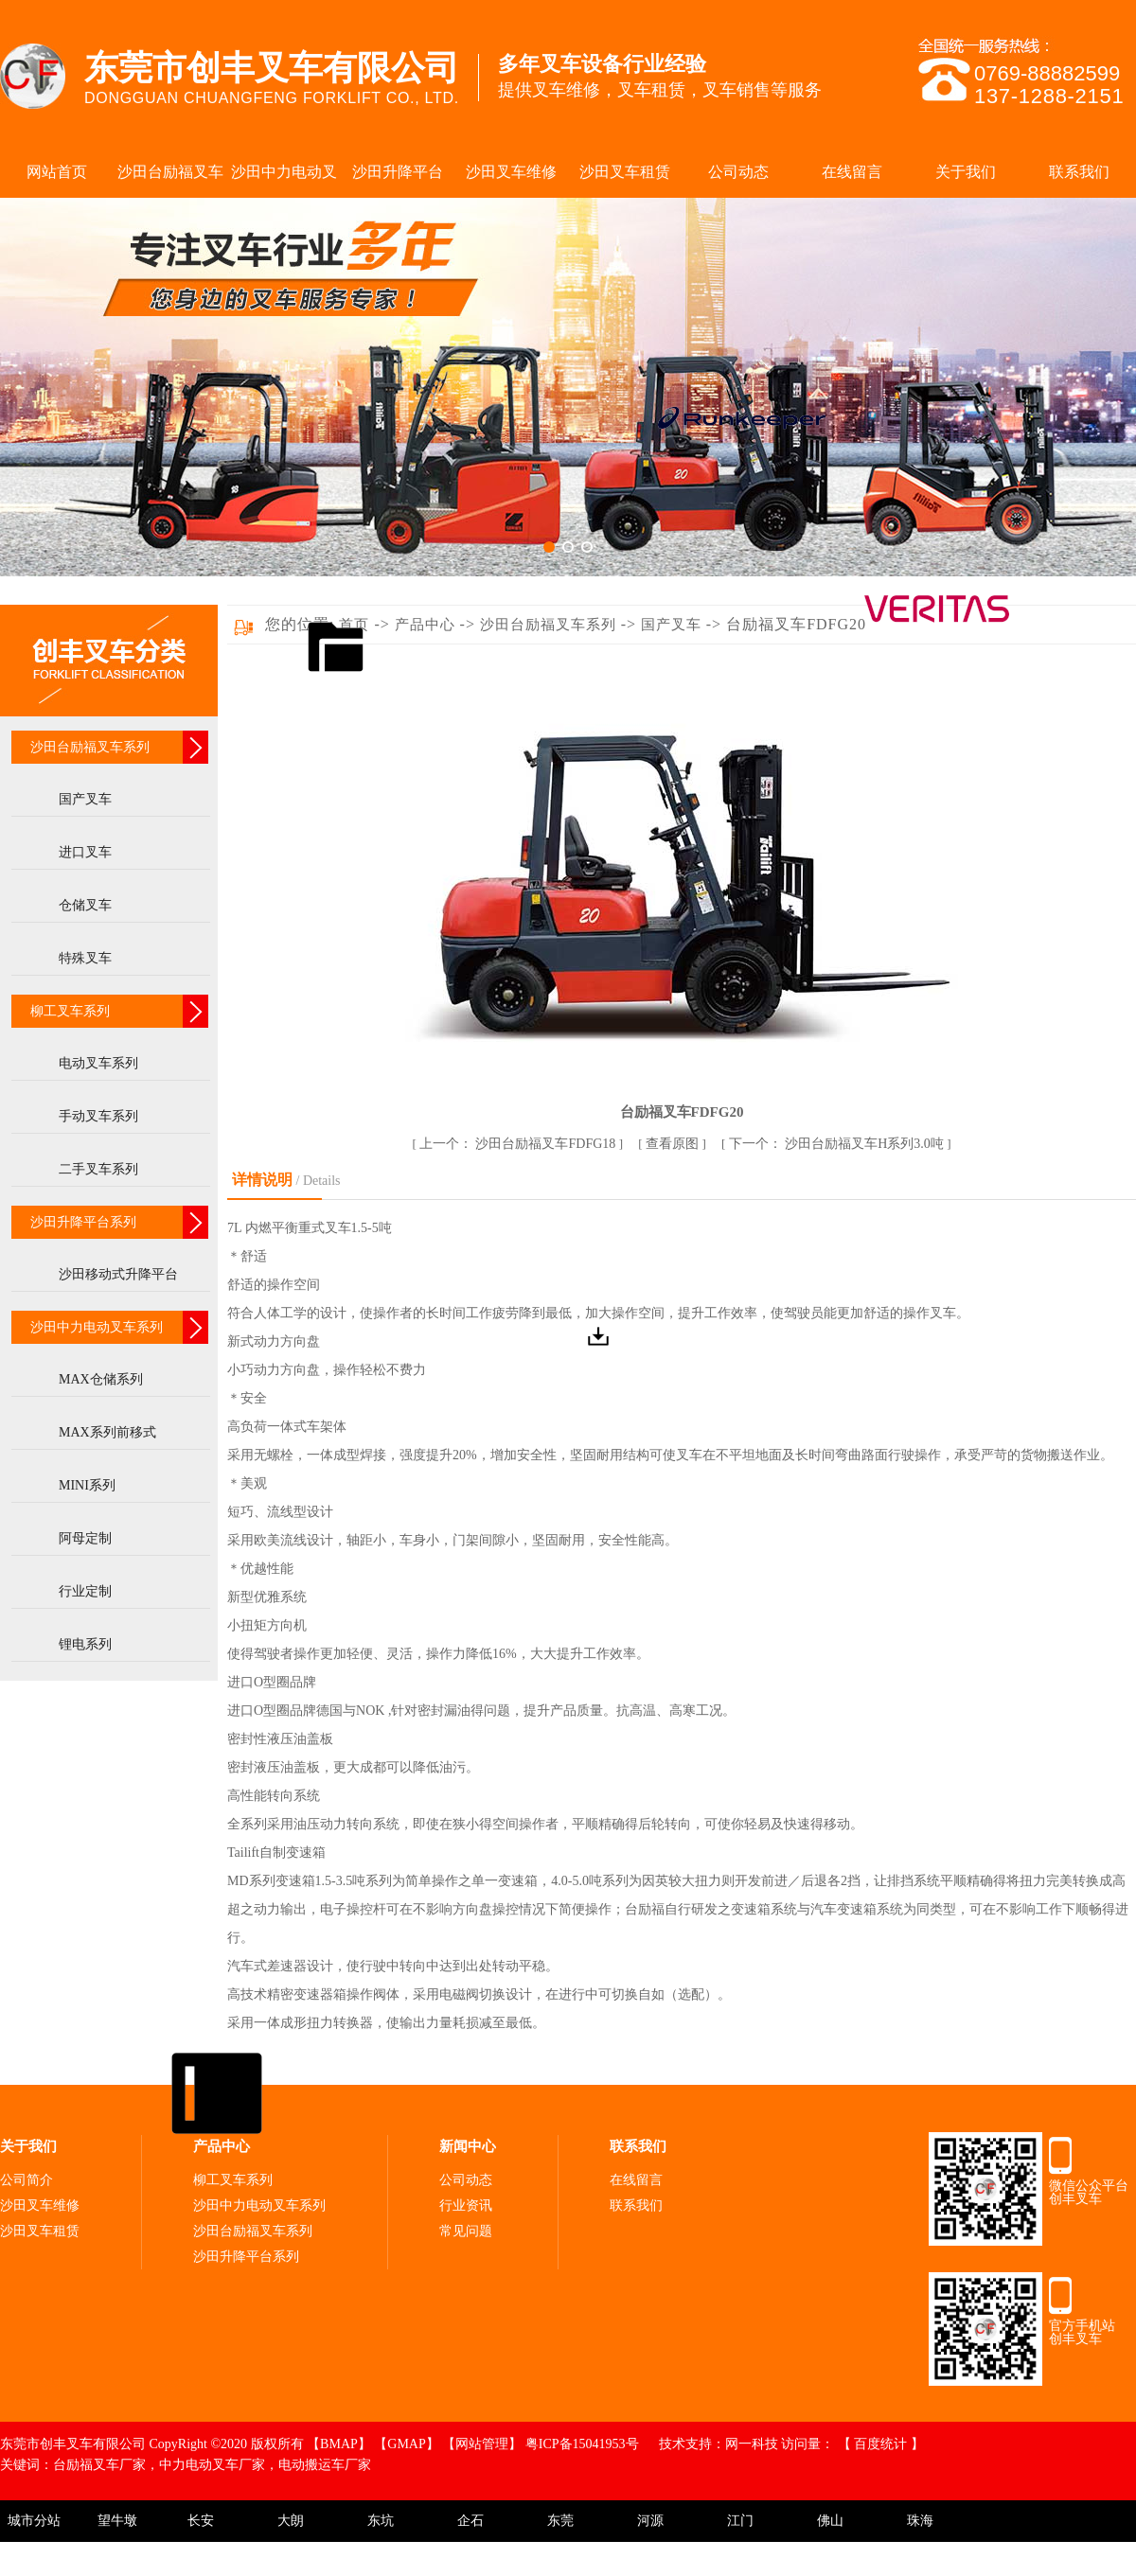  I want to click on toggle left sidebar panel, so click(217, 2093).